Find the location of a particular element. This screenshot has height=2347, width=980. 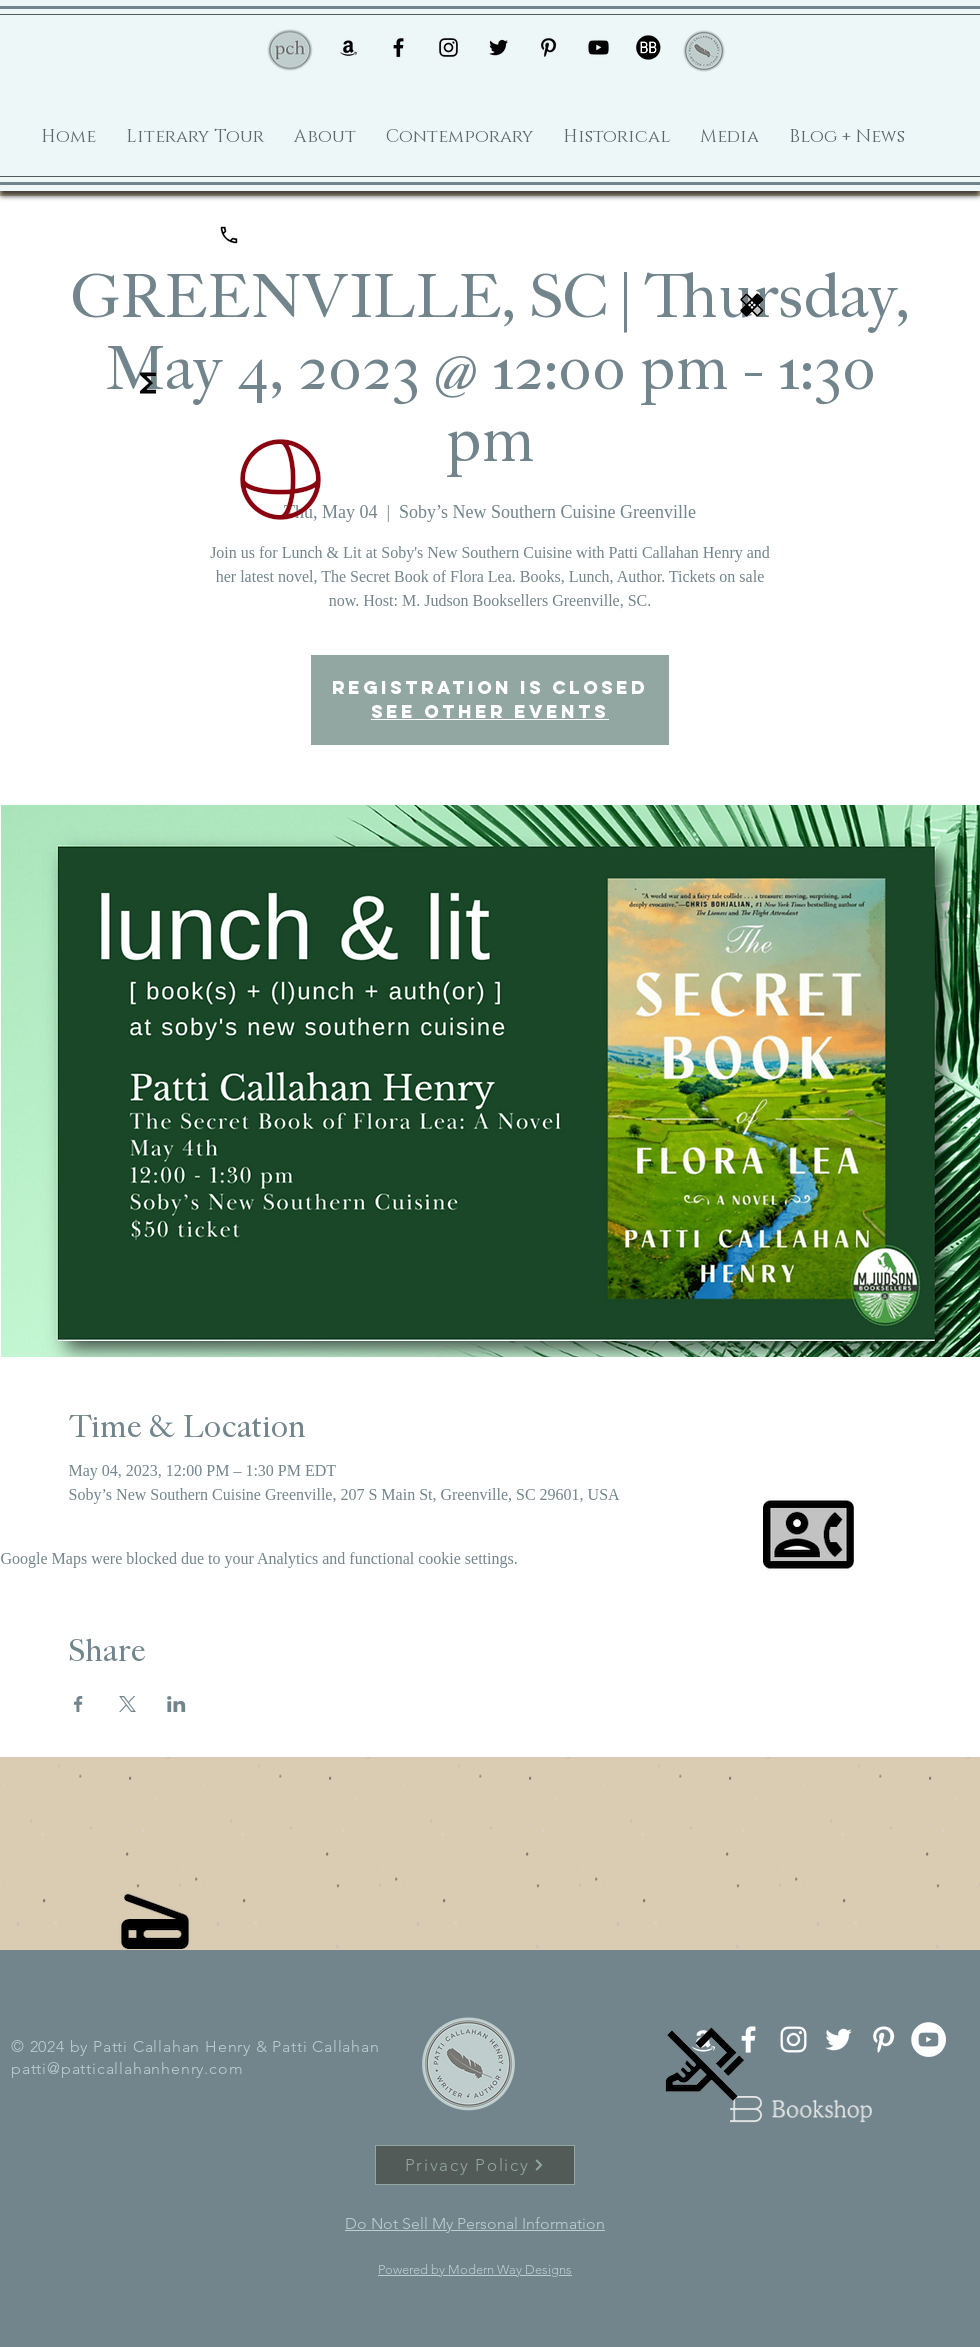

scan a document is located at coordinates (155, 1919).